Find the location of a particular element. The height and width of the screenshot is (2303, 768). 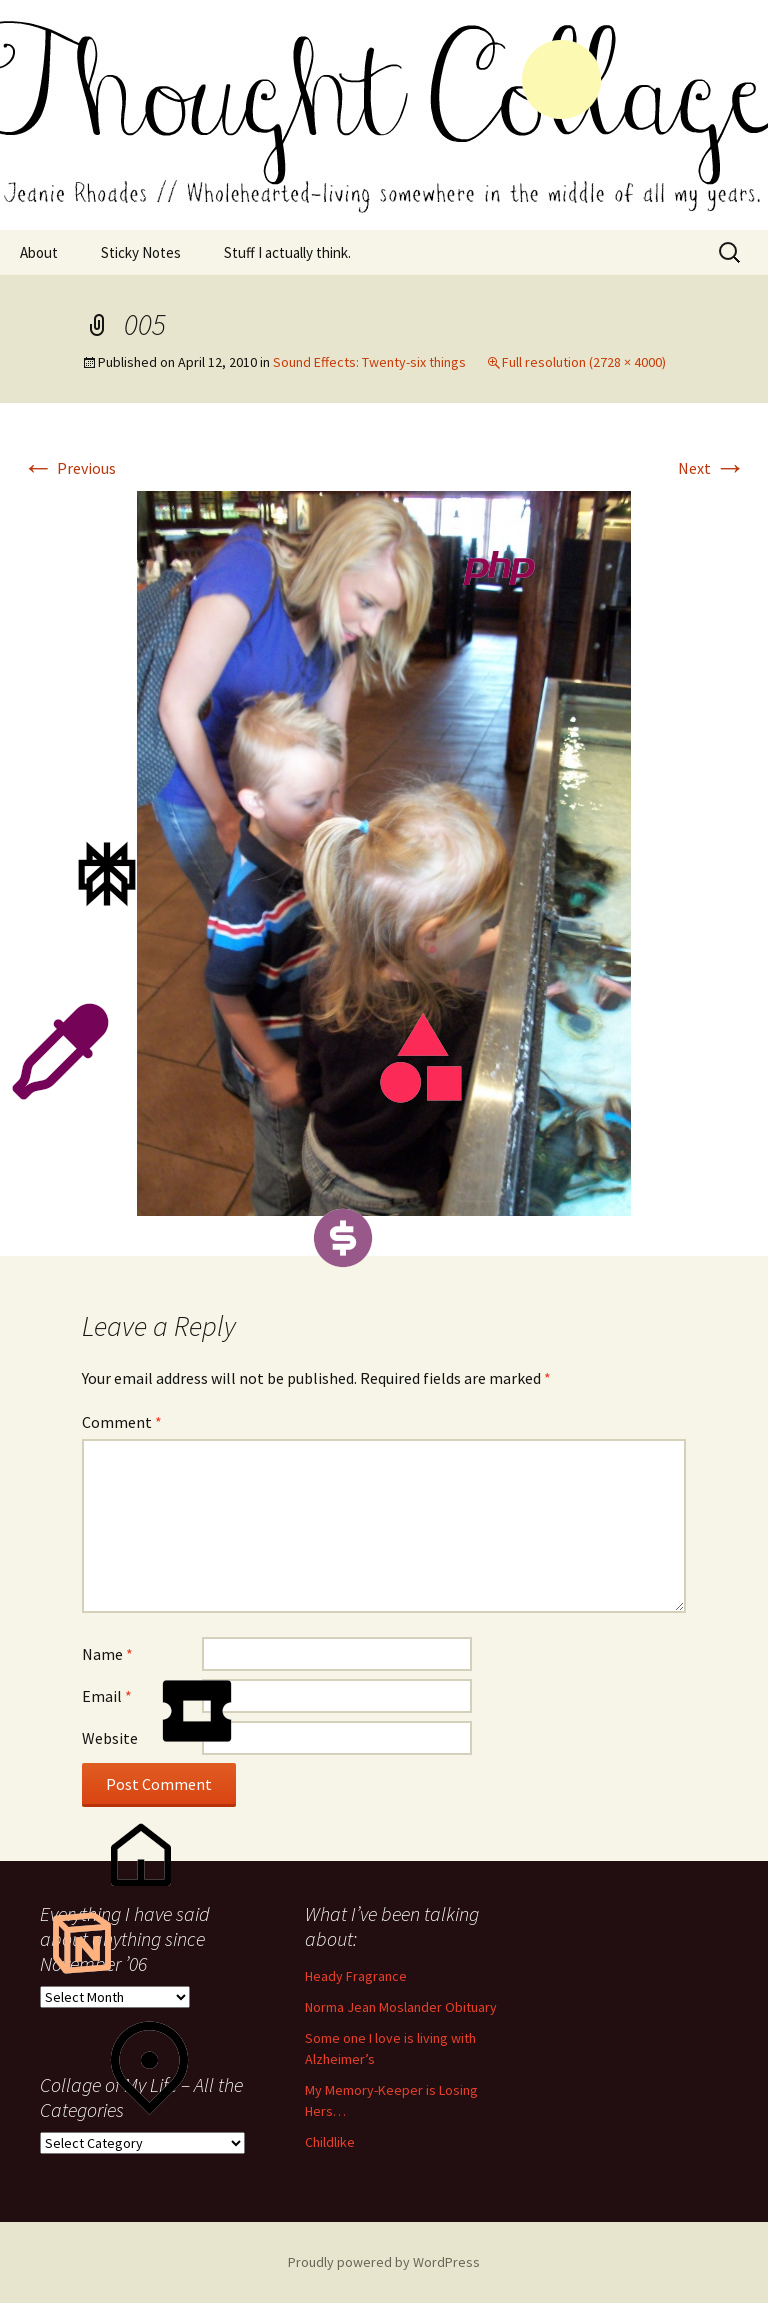

pick a color from the screen is located at coordinates (60, 1052).